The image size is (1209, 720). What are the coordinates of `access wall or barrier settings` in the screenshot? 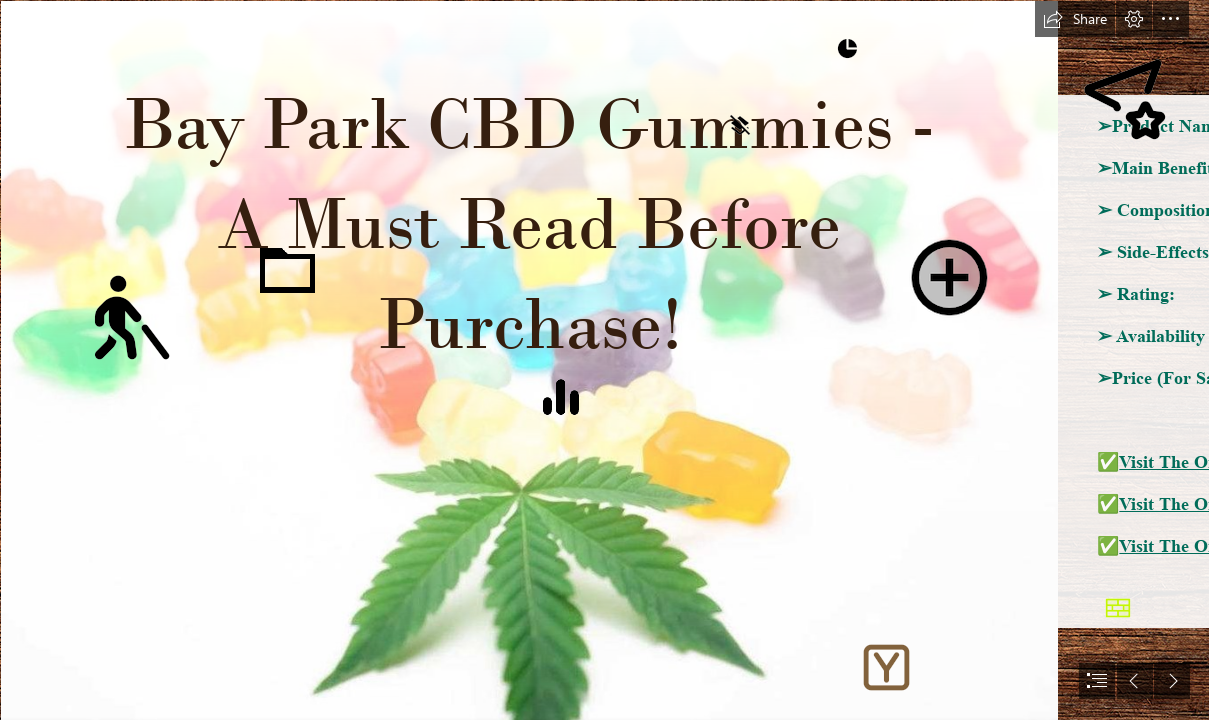 It's located at (1118, 608).